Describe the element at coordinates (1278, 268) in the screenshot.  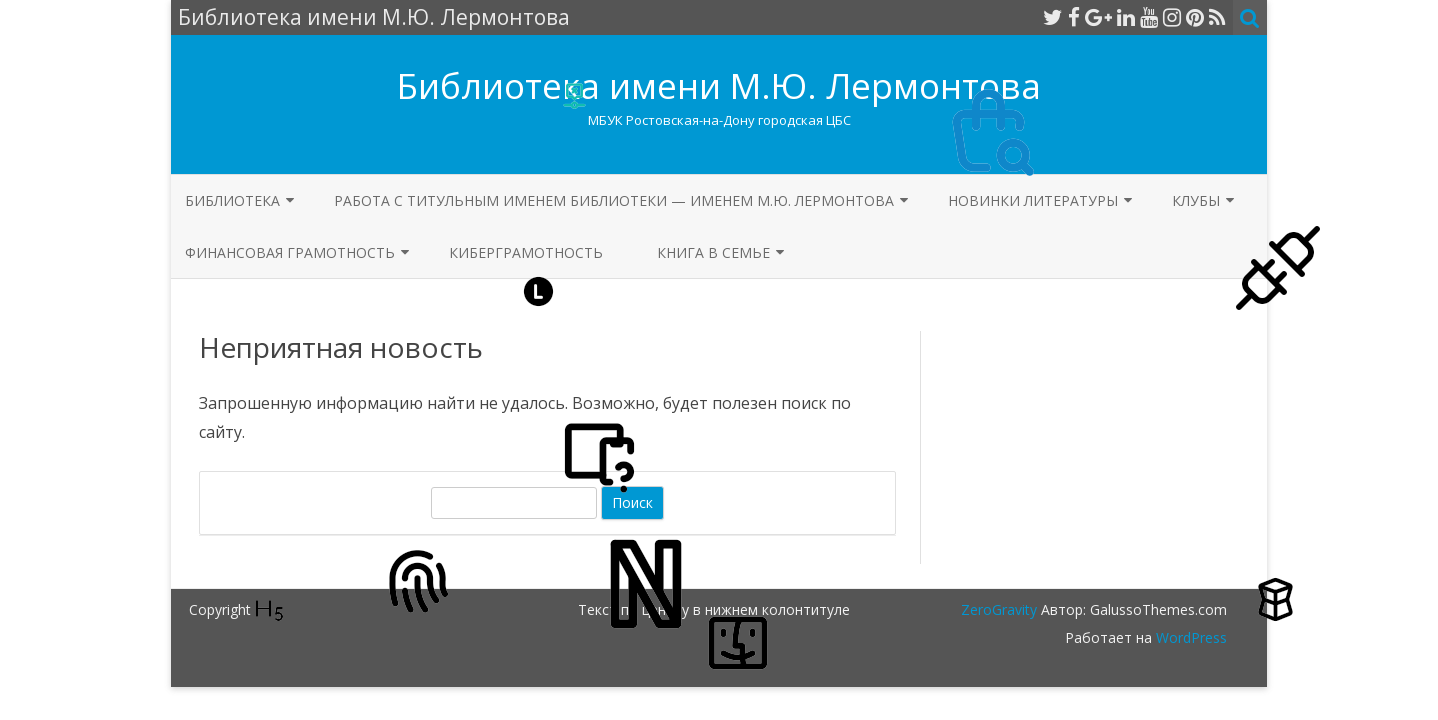
I see `connect or pair devices` at that location.